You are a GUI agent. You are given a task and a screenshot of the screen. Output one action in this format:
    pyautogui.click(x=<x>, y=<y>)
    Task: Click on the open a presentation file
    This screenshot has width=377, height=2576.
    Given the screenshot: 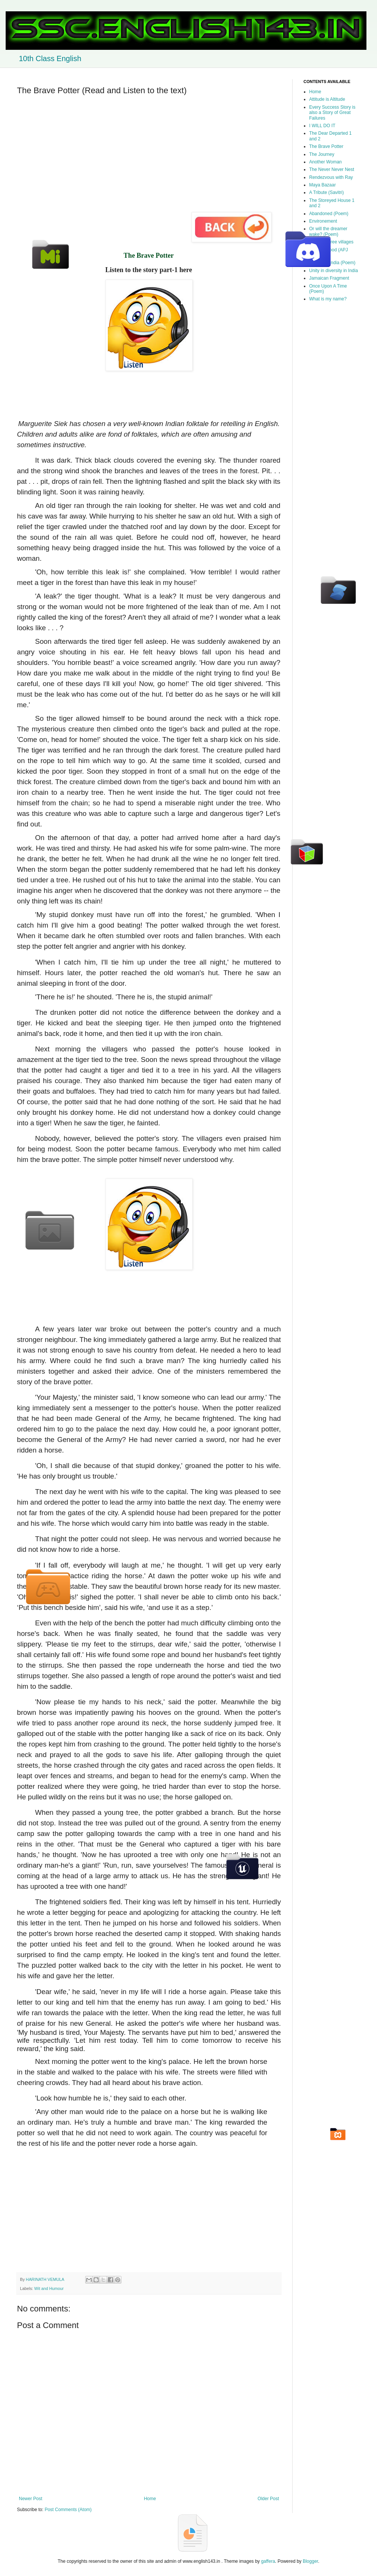 What is the action you would take?
    pyautogui.click(x=193, y=2533)
    